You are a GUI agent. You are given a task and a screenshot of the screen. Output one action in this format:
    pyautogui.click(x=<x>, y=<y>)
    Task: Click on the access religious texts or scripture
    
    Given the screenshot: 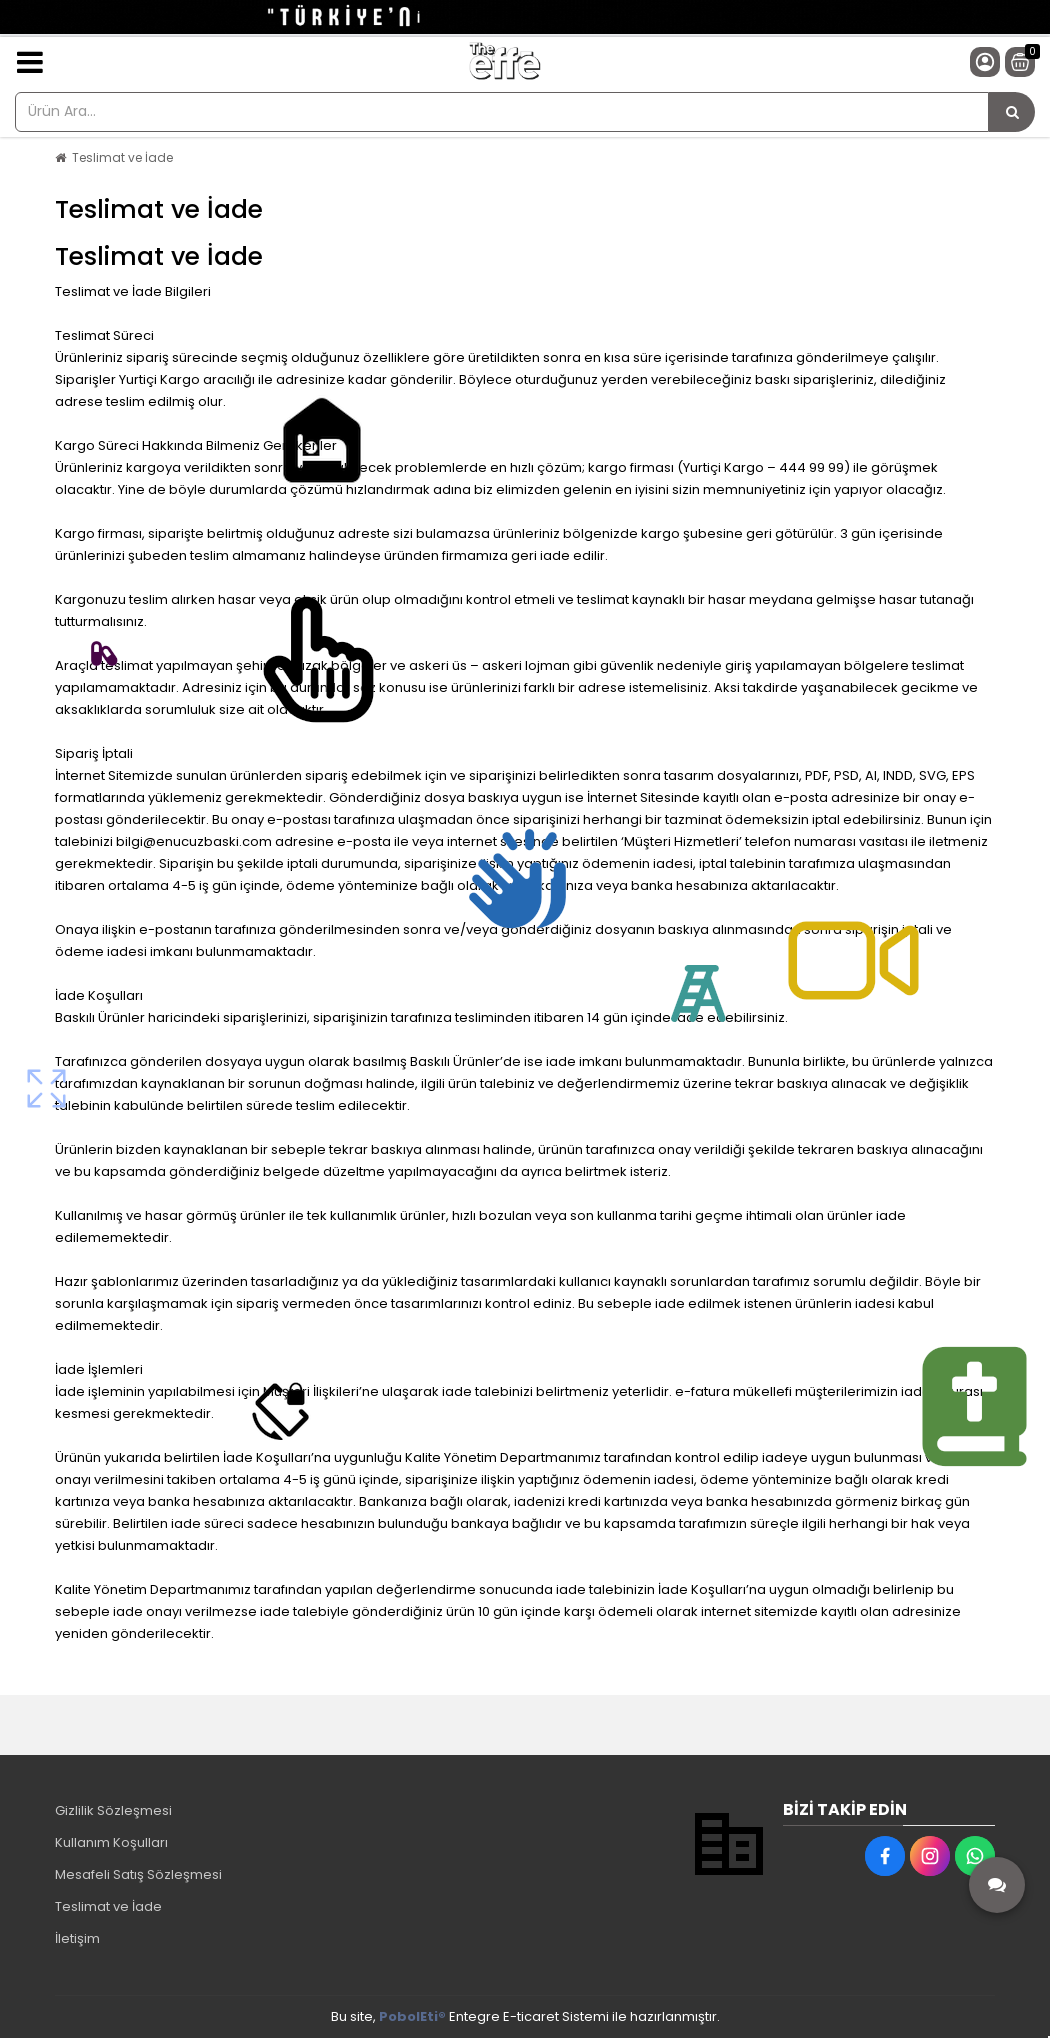 What is the action you would take?
    pyautogui.click(x=974, y=1406)
    